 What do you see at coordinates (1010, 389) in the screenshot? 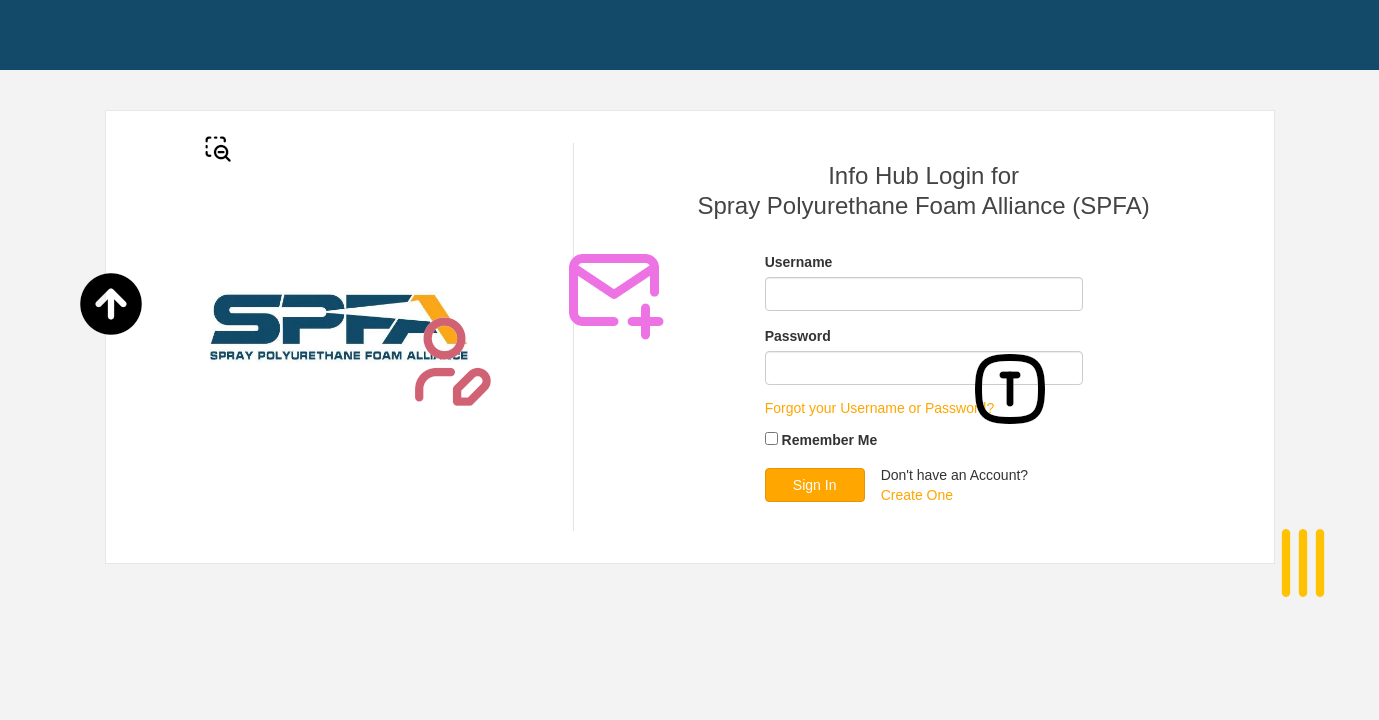
I see `text formatting or typography options` at bounding box center [1010, 389].